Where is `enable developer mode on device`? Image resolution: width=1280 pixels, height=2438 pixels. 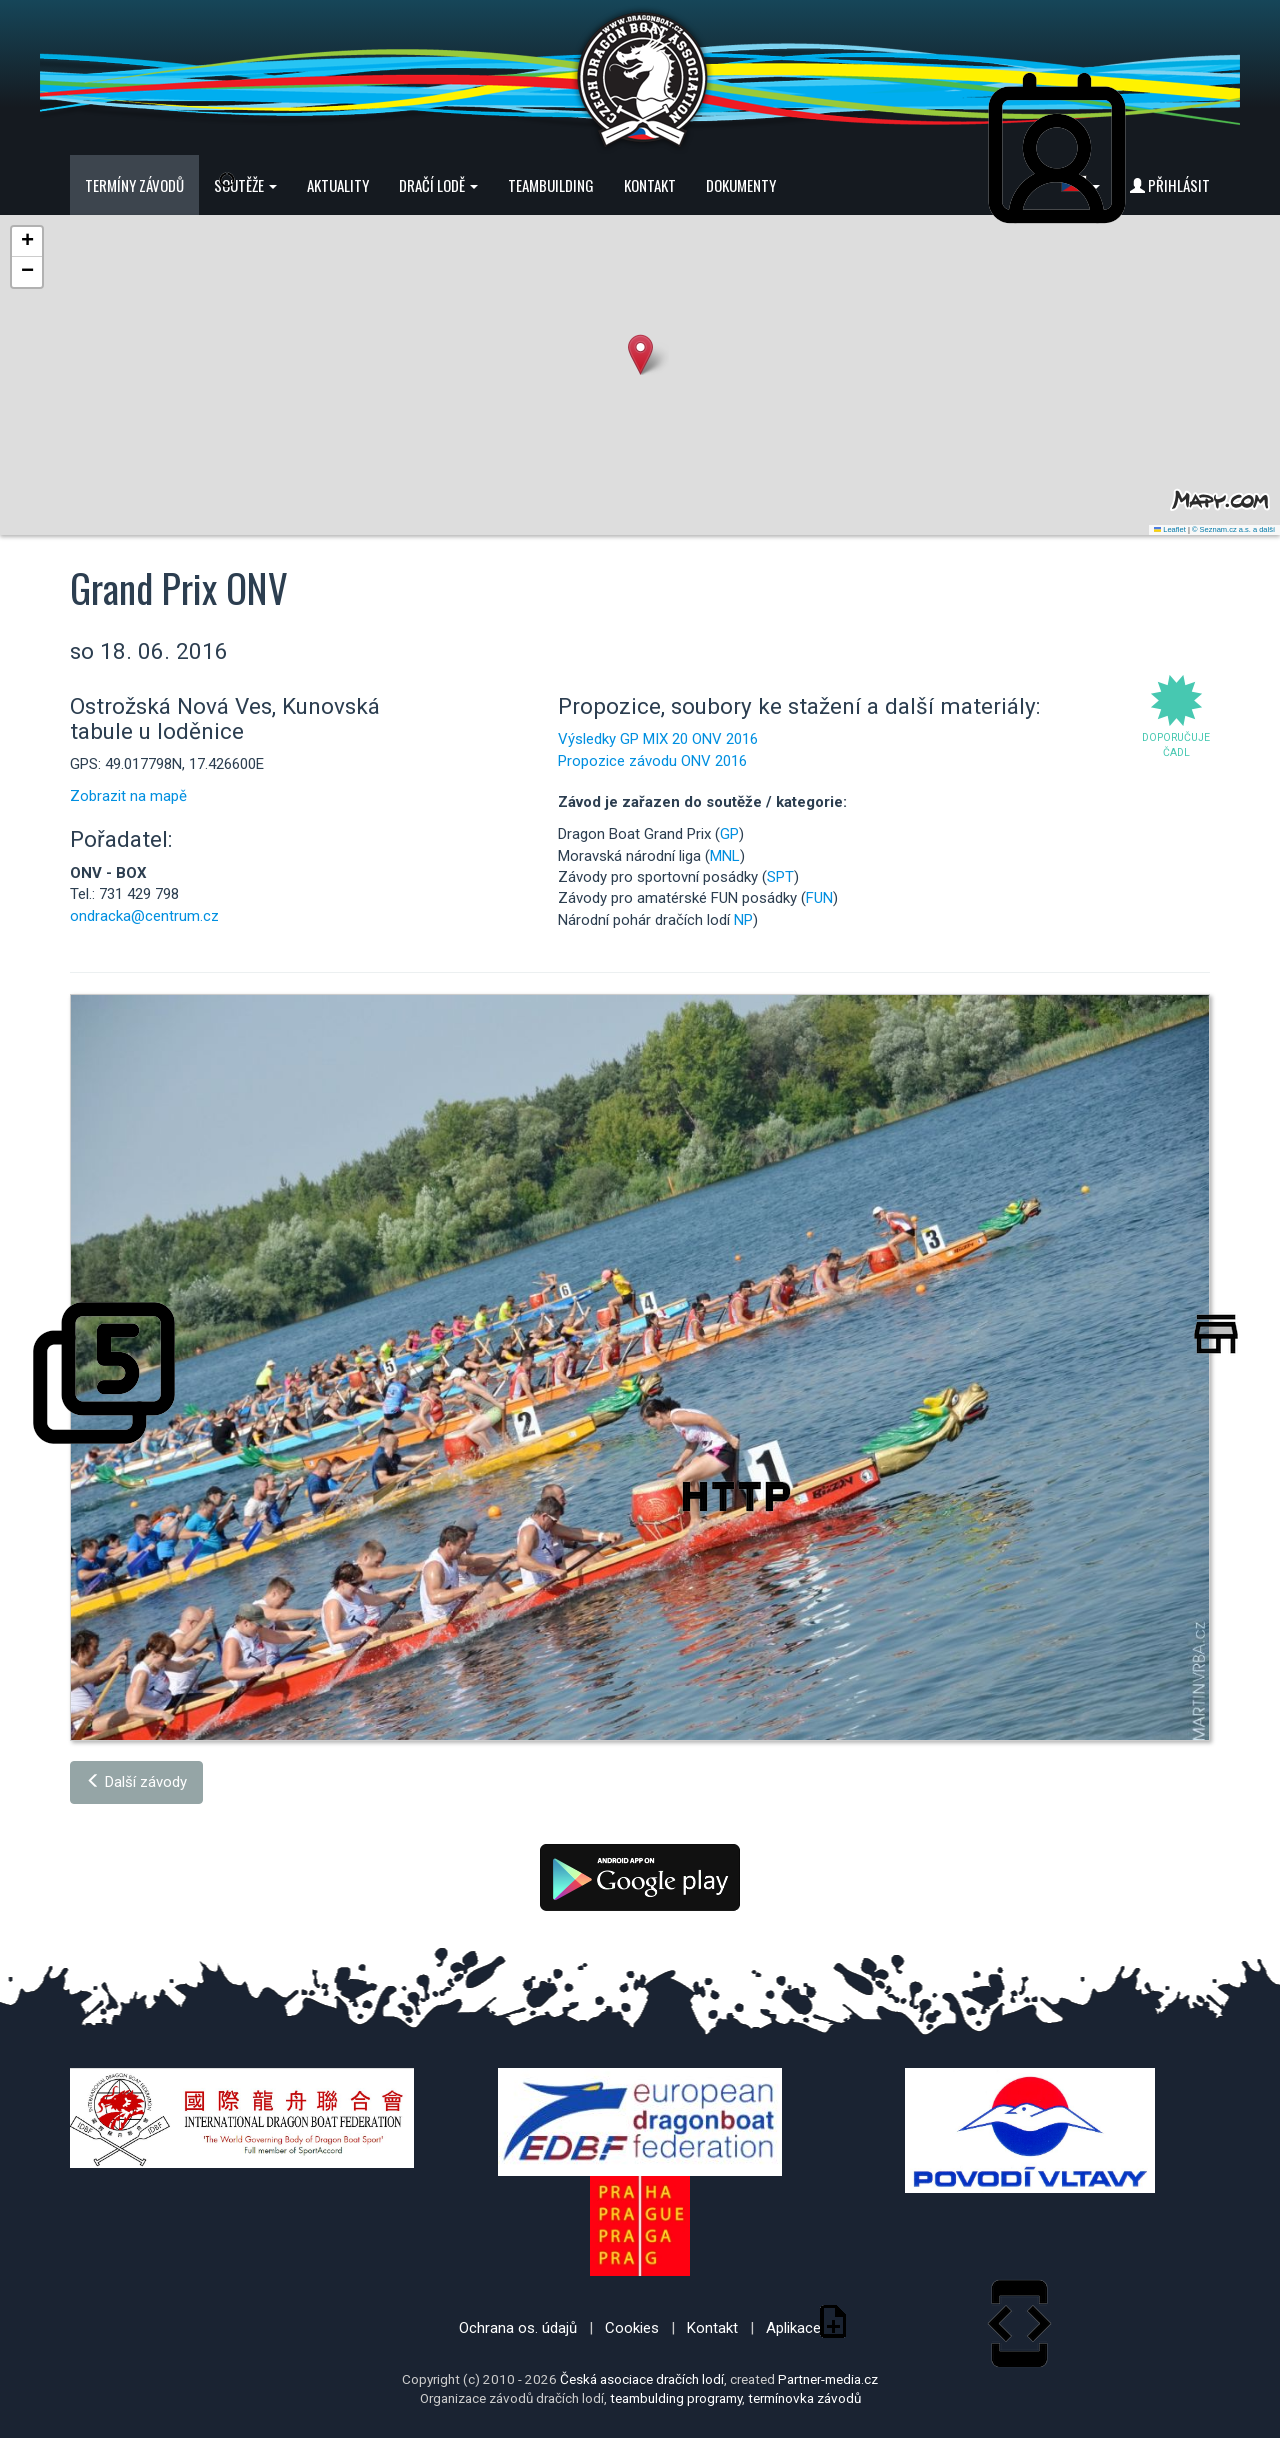
enable developer mode on device is located at coordinates (1019, 2323).